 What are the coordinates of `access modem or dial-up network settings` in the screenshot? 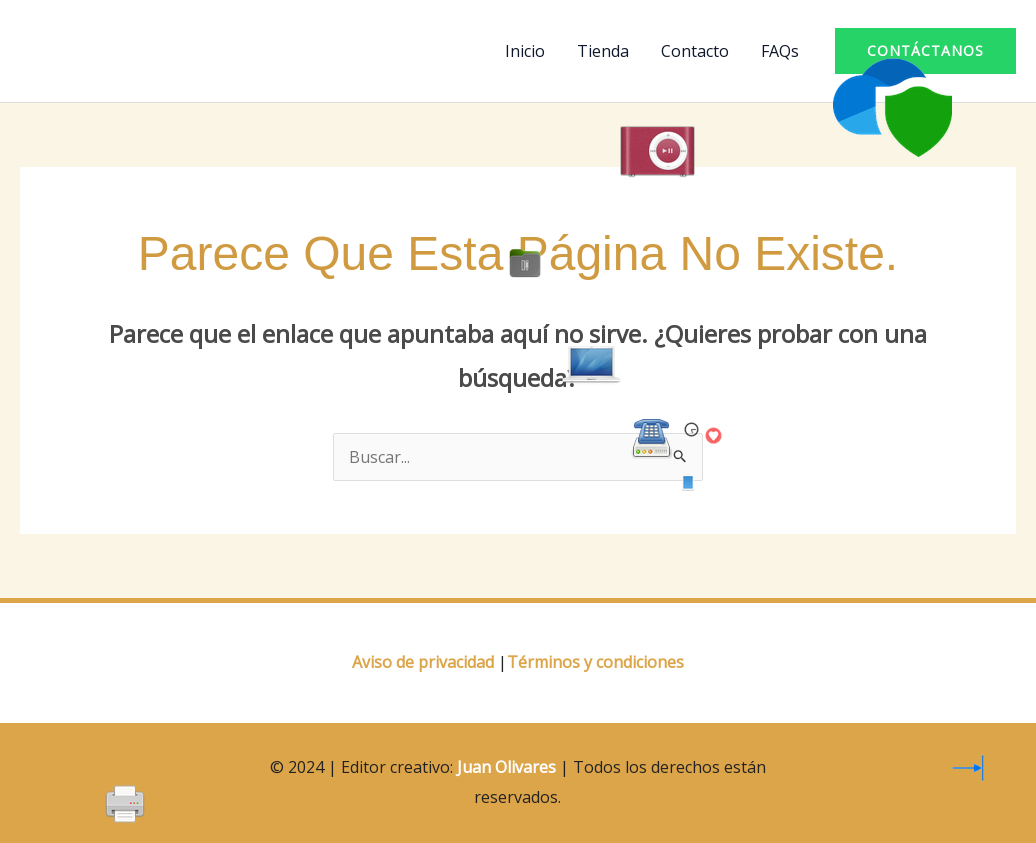 It's located at (651, 439).